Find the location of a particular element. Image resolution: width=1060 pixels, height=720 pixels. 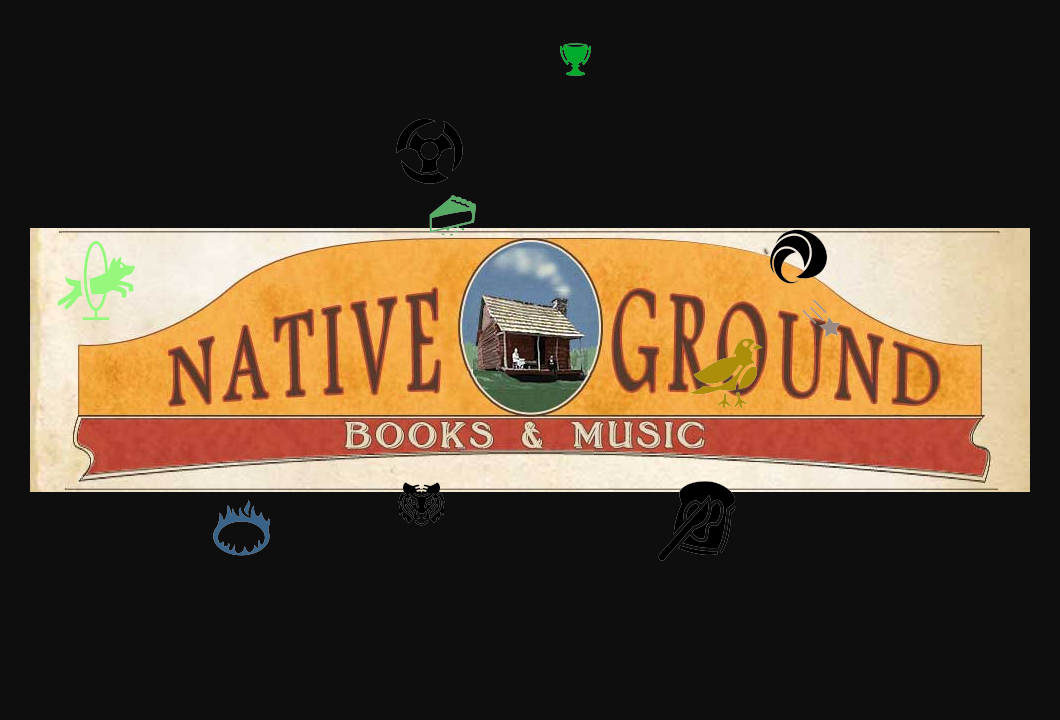

breakfast or food-related game item is located at coordinates (697, 521).